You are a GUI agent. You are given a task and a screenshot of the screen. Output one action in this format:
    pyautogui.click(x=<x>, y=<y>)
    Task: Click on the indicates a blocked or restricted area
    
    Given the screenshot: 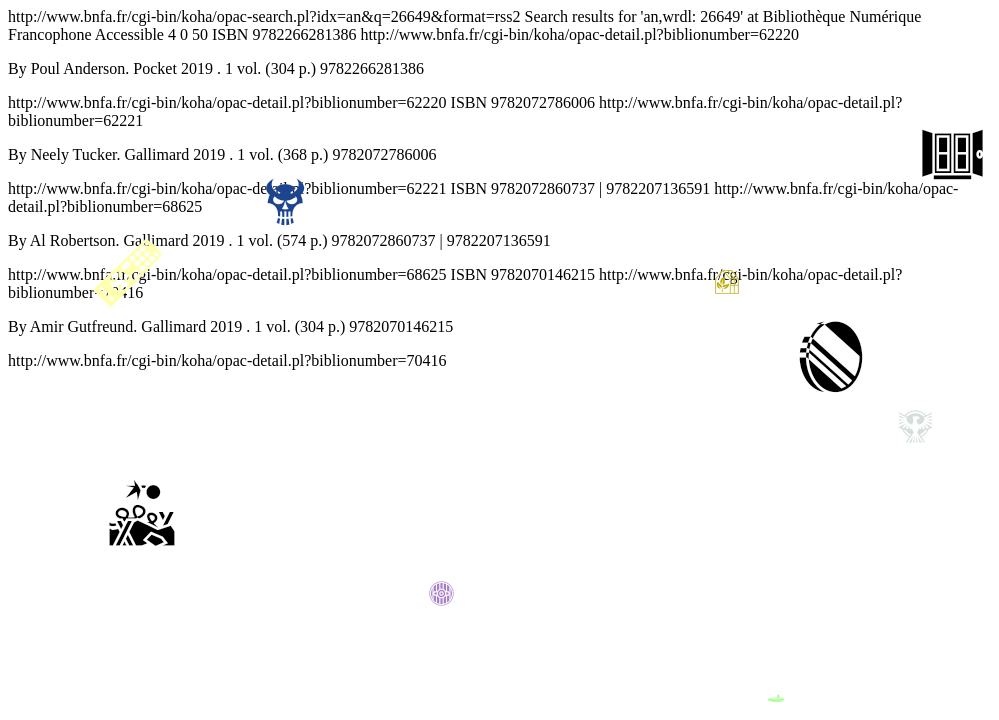 What is the action you would take?
    pyautogui.click(x=142, y=513)
    